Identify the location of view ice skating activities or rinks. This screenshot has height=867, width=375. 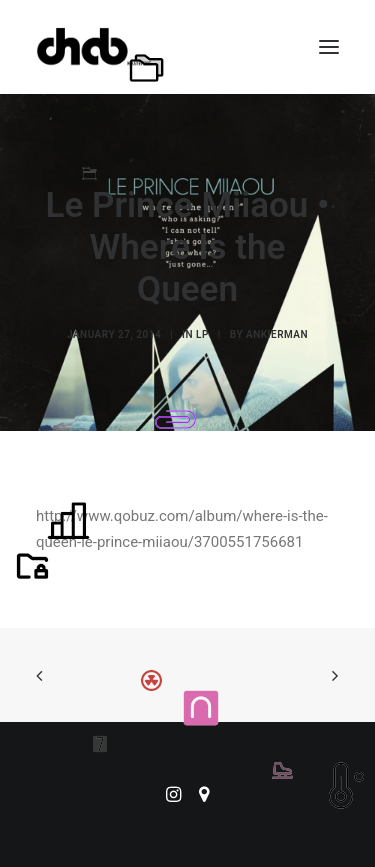
(282, 770).